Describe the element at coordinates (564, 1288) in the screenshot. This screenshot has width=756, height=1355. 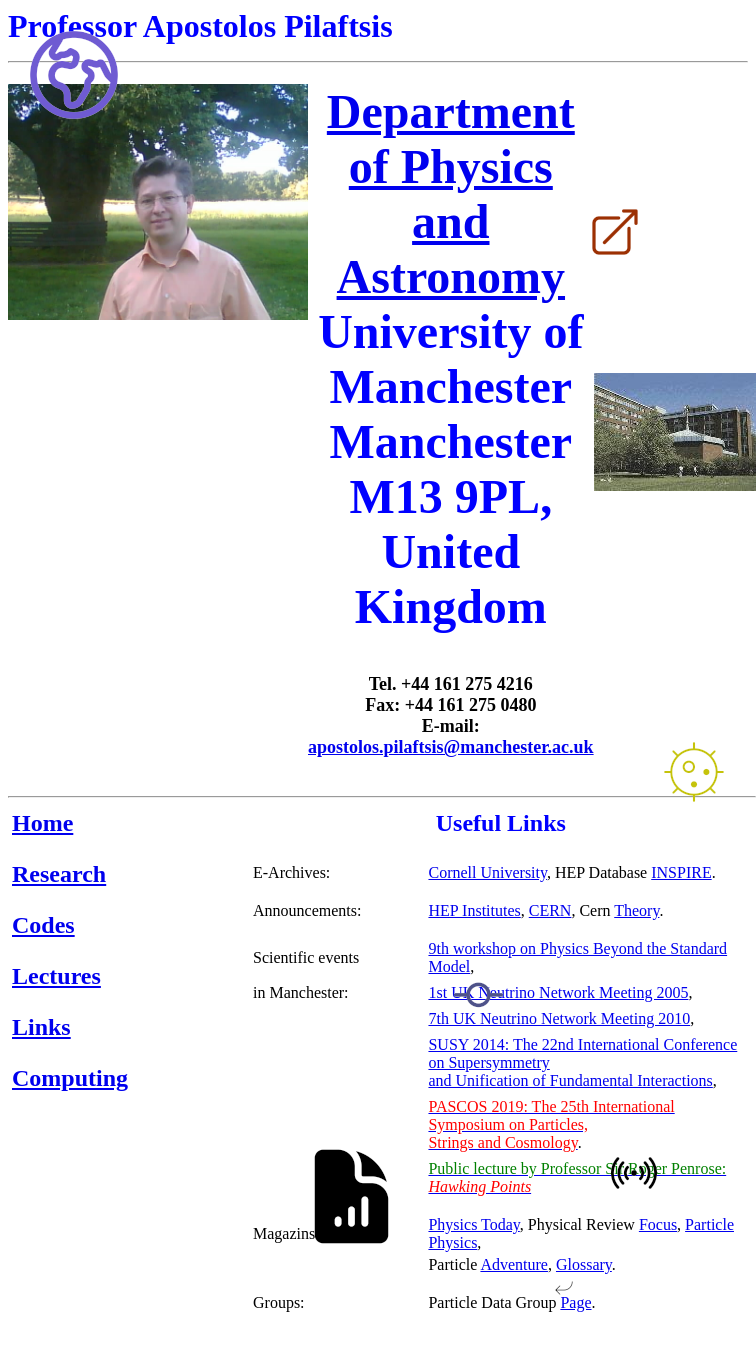
I see `reply to a message` at that location.